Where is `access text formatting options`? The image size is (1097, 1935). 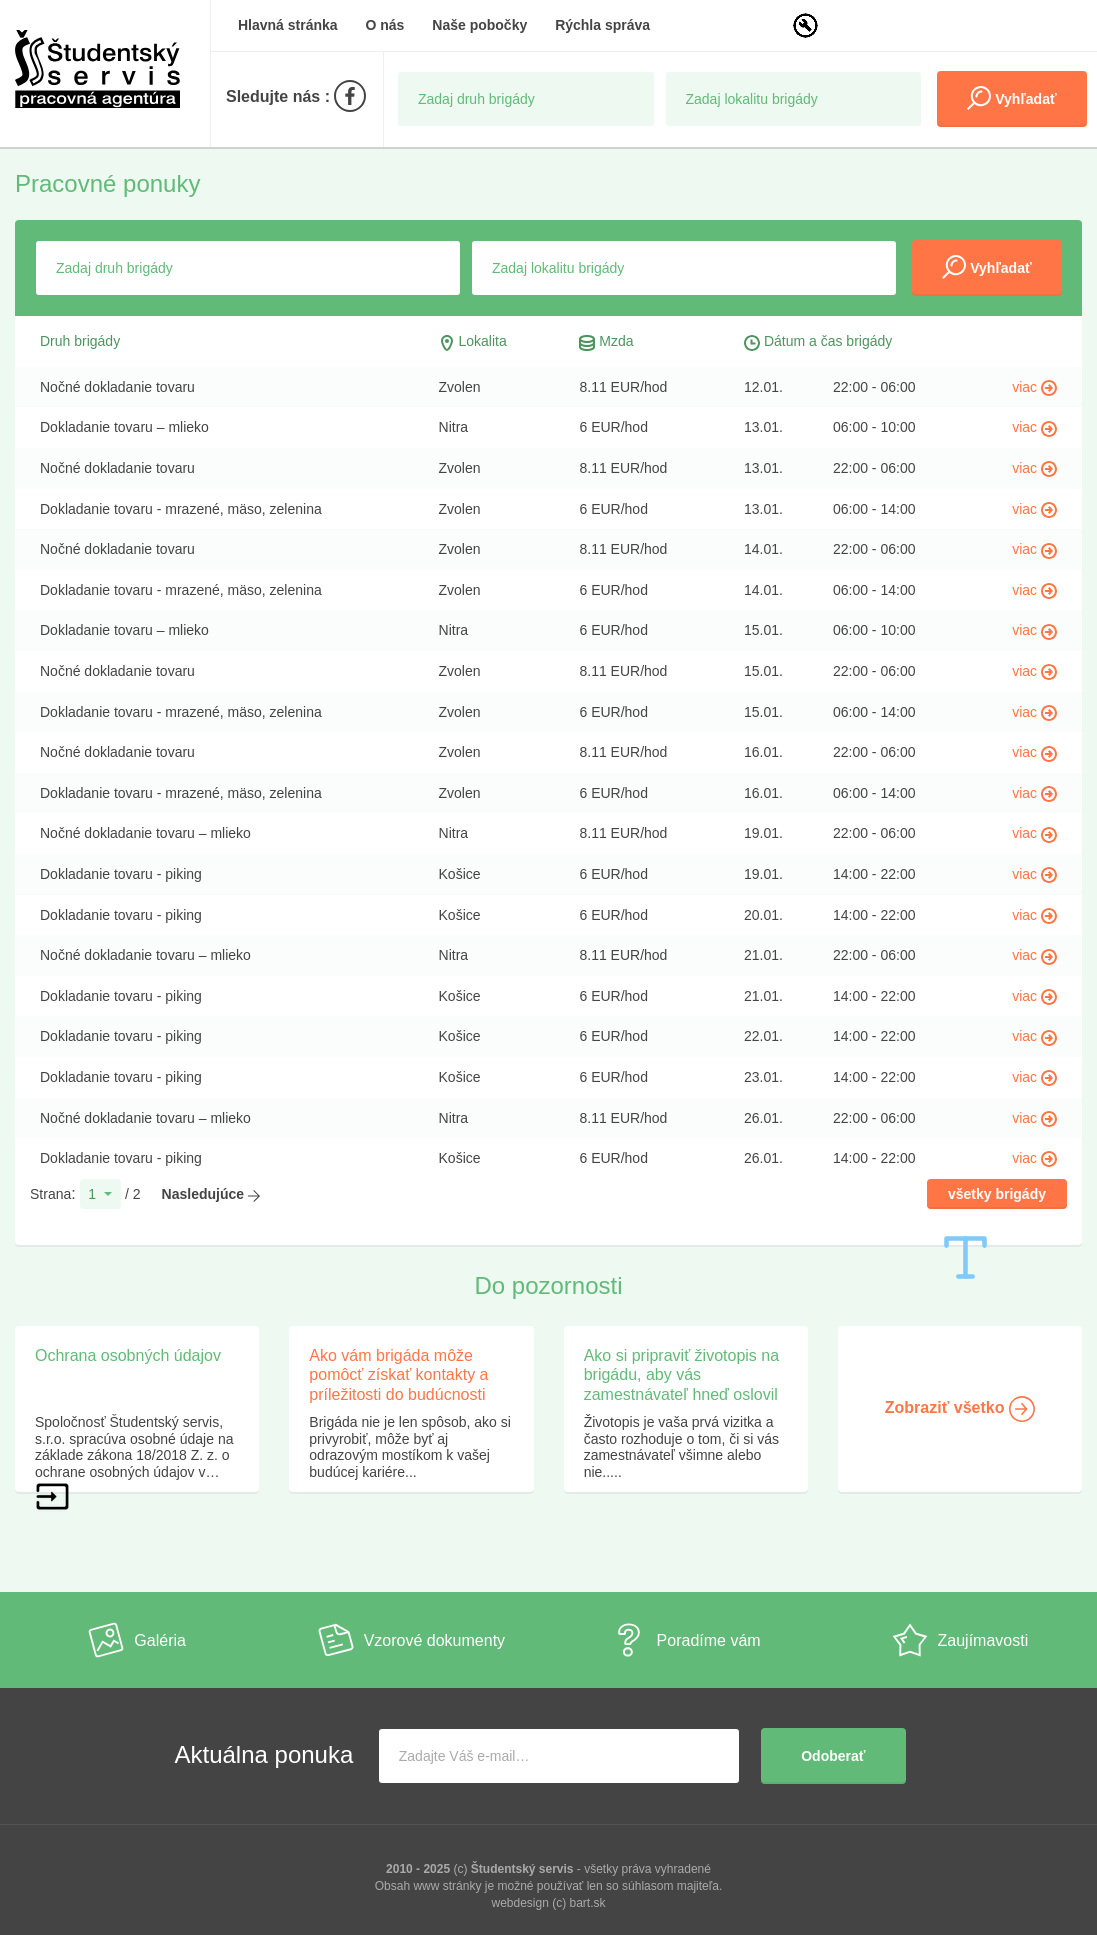 access text formatting options is located at coordinates (965, 1257).